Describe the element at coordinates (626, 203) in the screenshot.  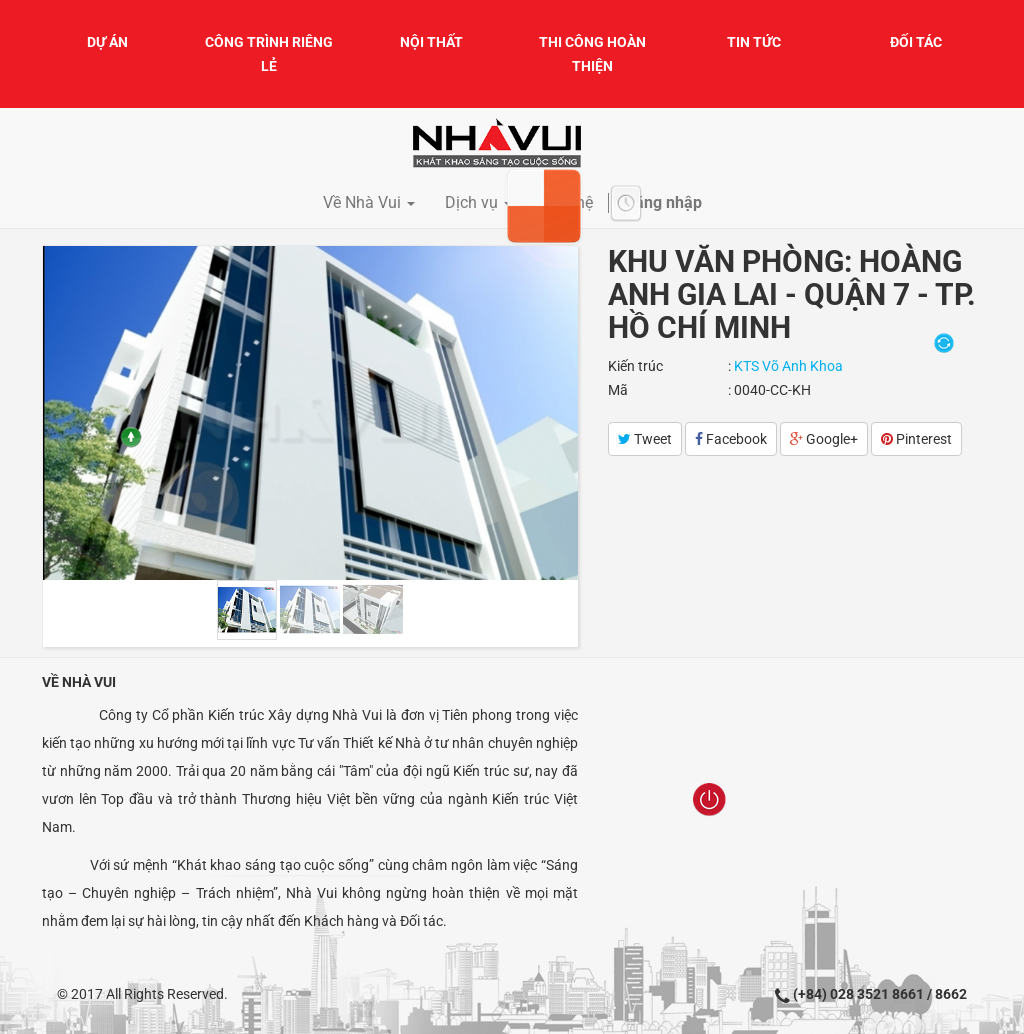
I see `image is currently loading` at that location.